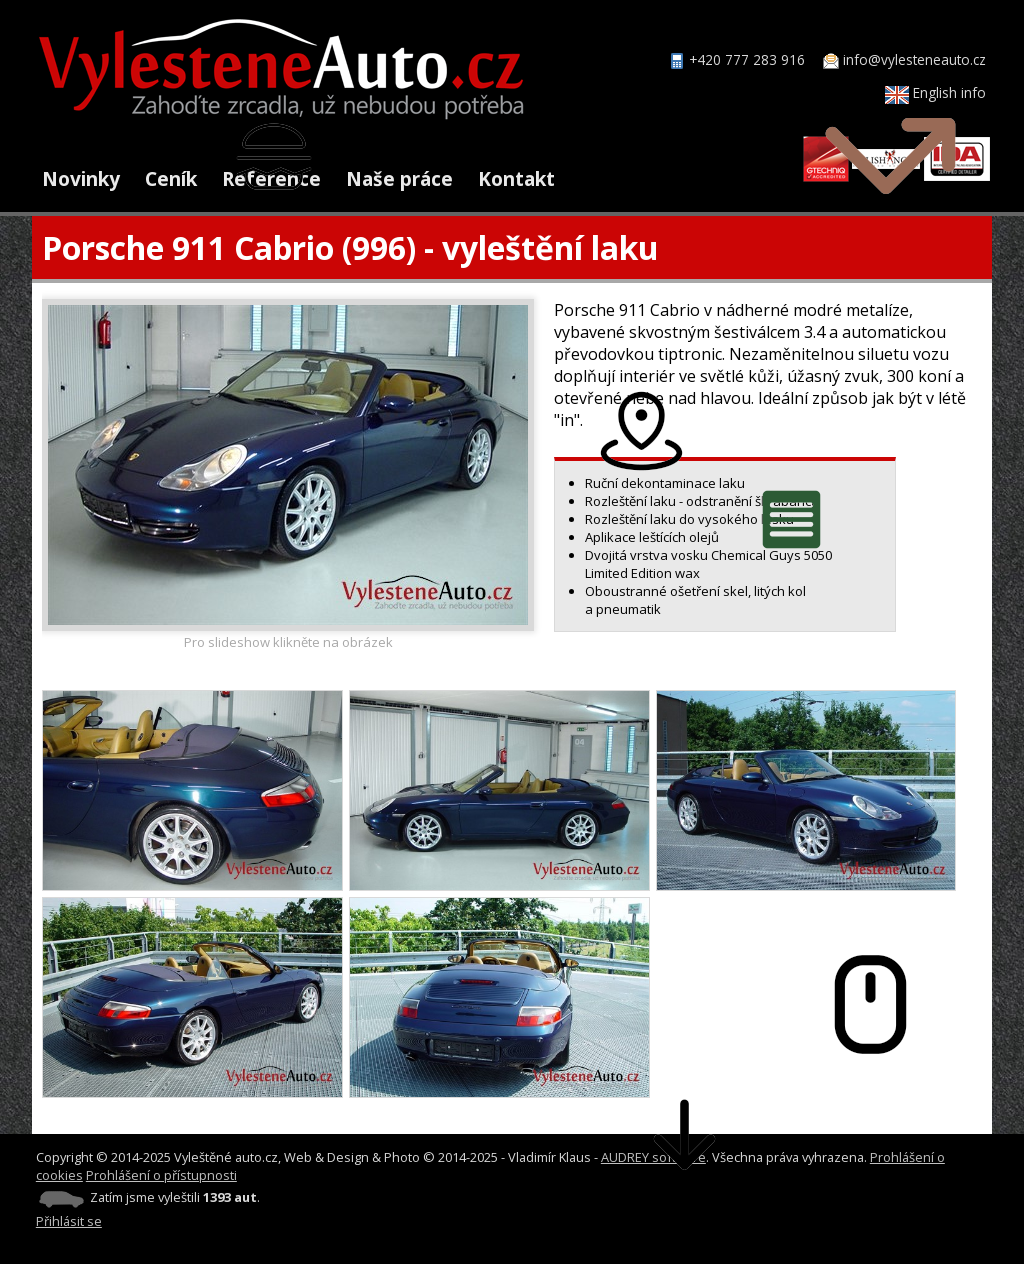 The width and height of the screenshot is (1024, 1264). What do you see at coordinates (870, 1004) in the screenshot?
I see `mouse input device indicator` at bounding box center [870, 1004].